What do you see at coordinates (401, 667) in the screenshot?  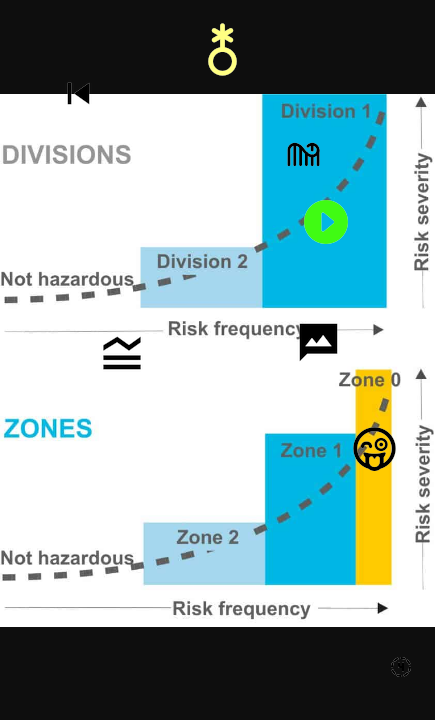 I see `step 4 in a multi-step process` at bounding box center [401, 667].